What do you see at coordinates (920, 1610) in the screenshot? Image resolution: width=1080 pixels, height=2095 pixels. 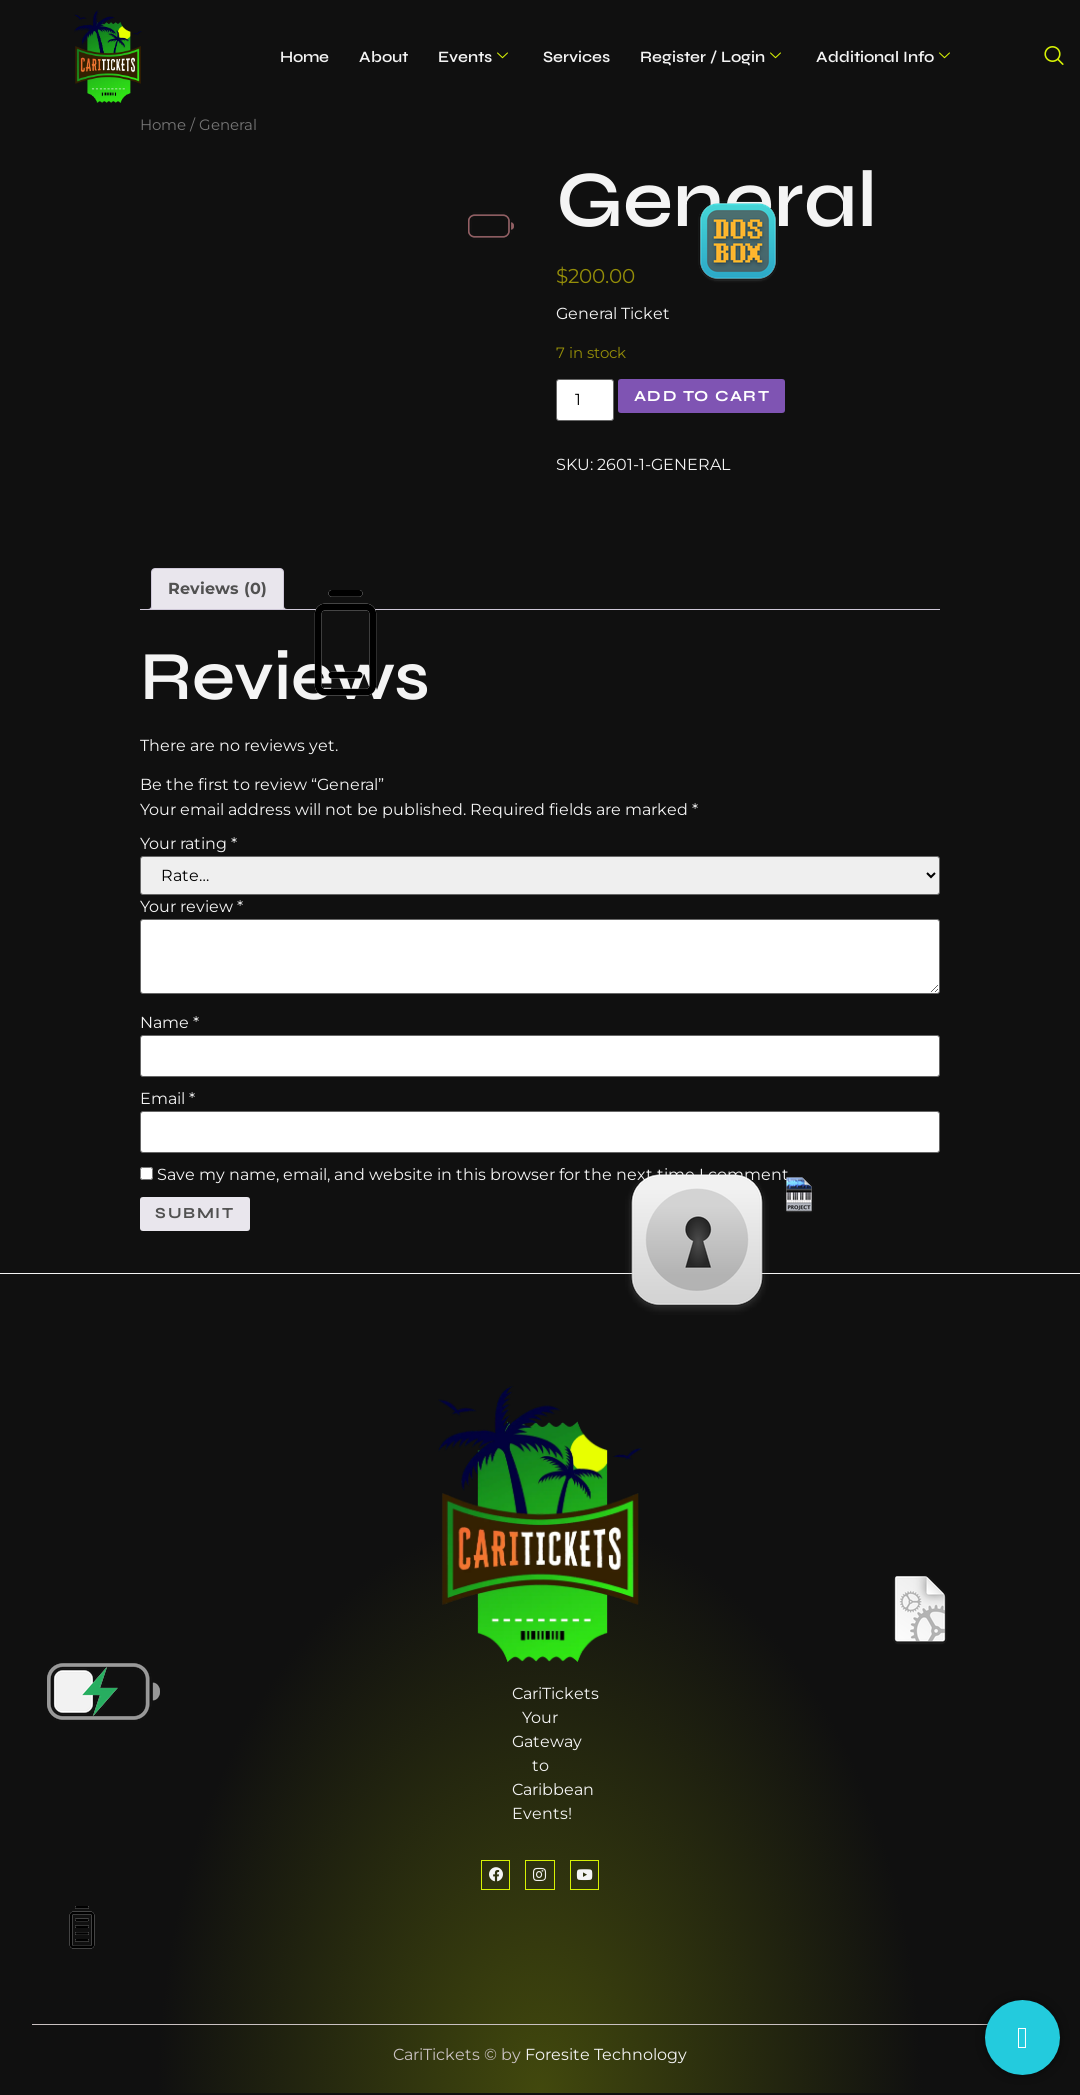 I see `shared library file used by system applications` at bounding box center [920, 1610].